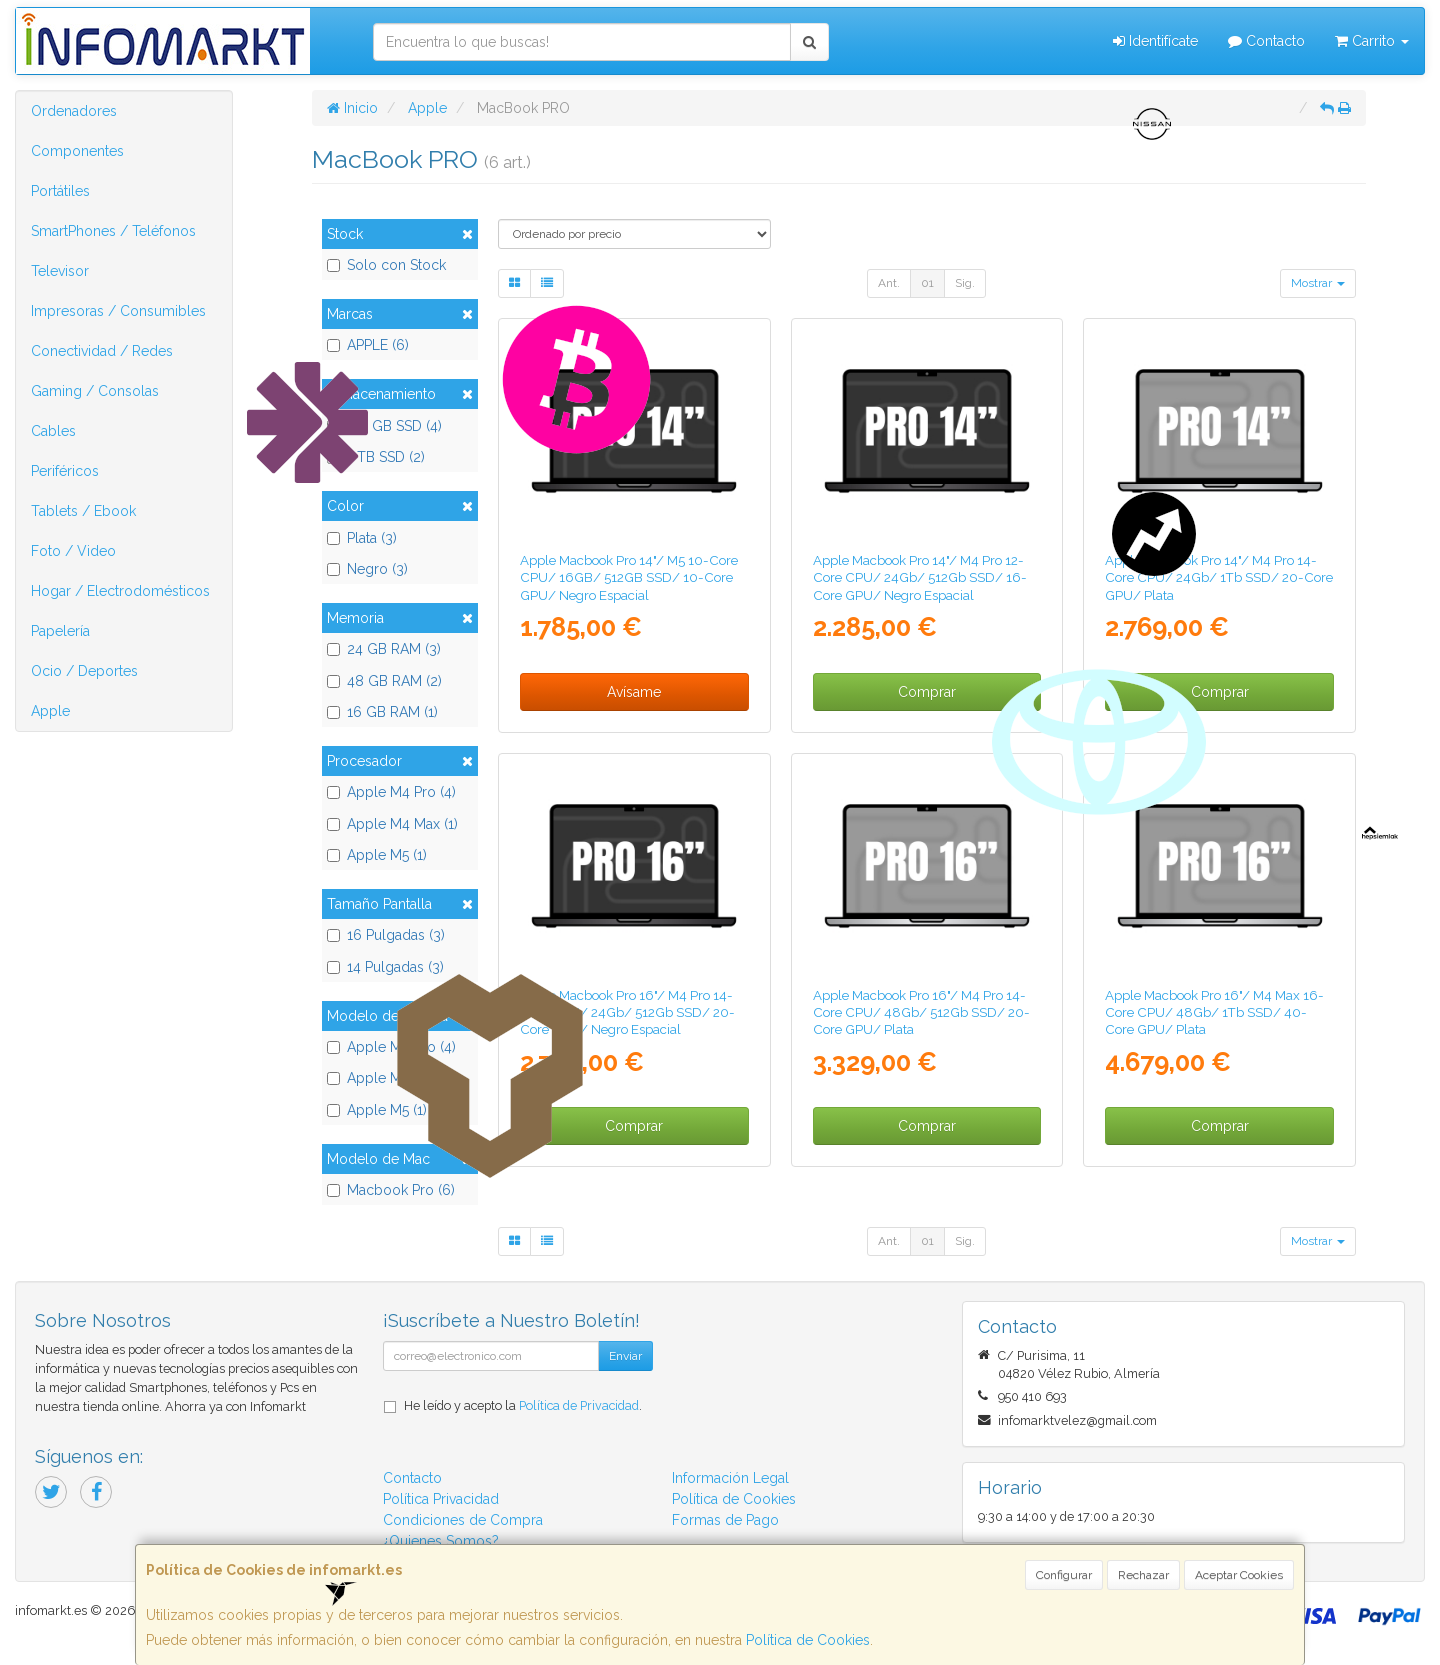 The height and width of the screenshot is (1665, 1440). I want to click on open scalar API documentation, so click(307, 422).